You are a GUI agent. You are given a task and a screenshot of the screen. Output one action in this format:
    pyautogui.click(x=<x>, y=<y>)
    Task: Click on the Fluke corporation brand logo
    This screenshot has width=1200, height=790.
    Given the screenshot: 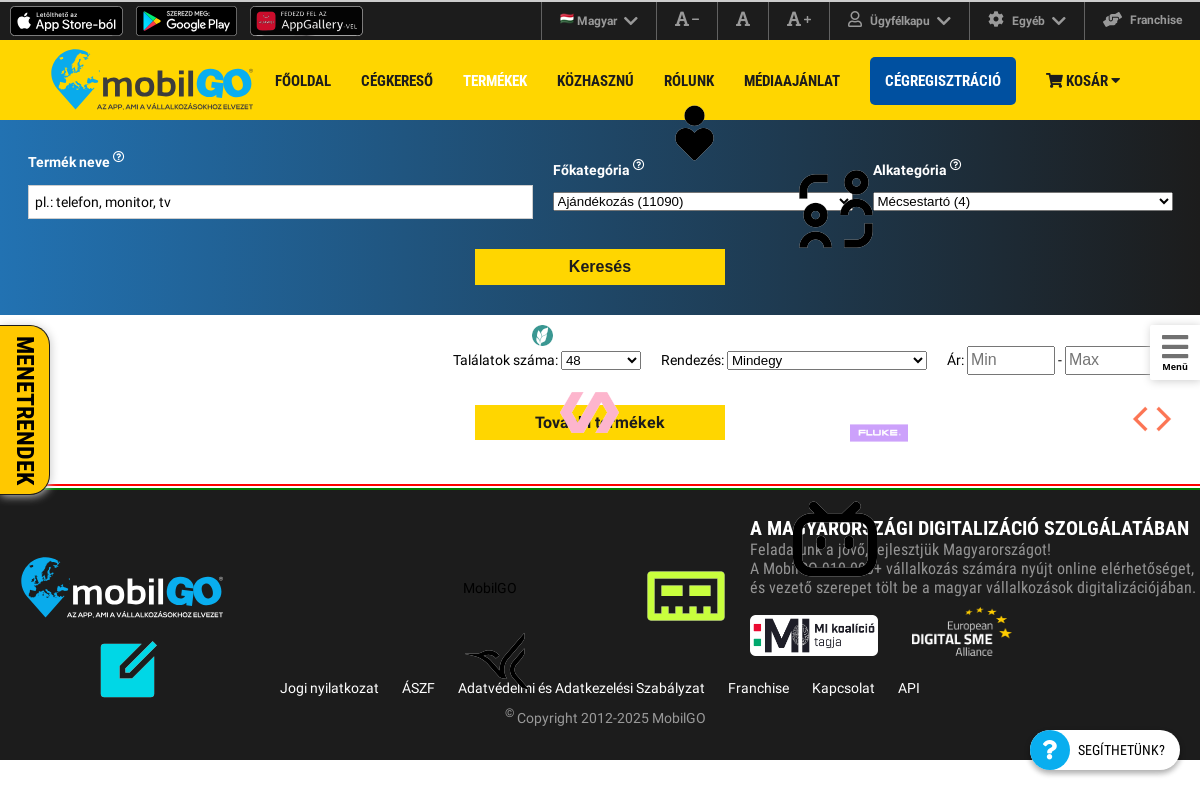 What is the action you would take?
    pyautogui.click(x=879, y=433)
    